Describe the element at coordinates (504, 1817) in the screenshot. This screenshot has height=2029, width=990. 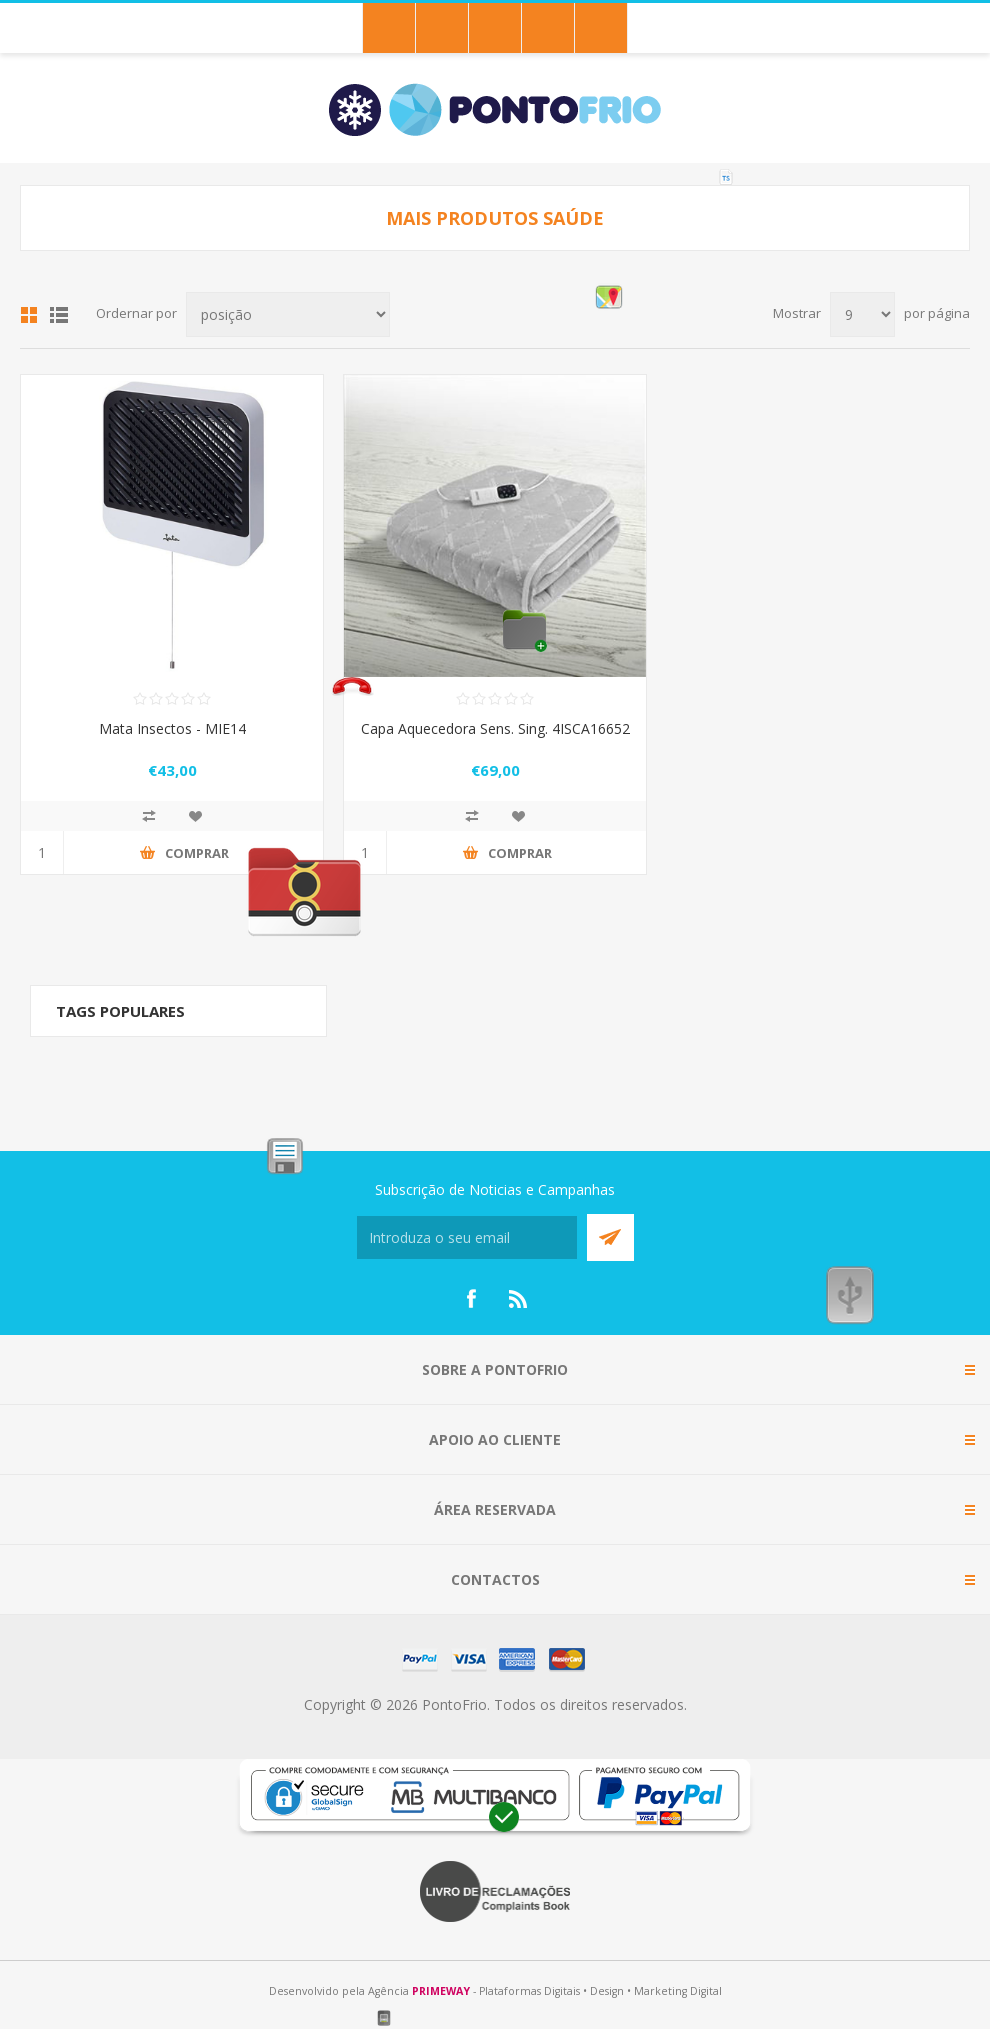
I see `indicates file has been successfully synced` at that location.